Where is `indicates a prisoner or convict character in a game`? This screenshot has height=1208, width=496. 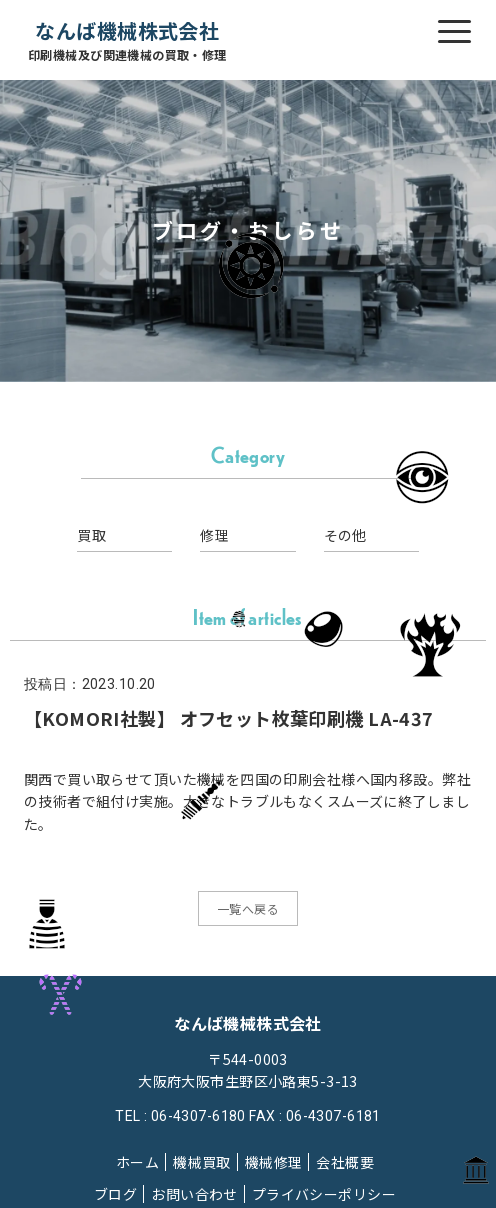
indicates a prisoner or convict character in a game is located at coordinates (47, 924).